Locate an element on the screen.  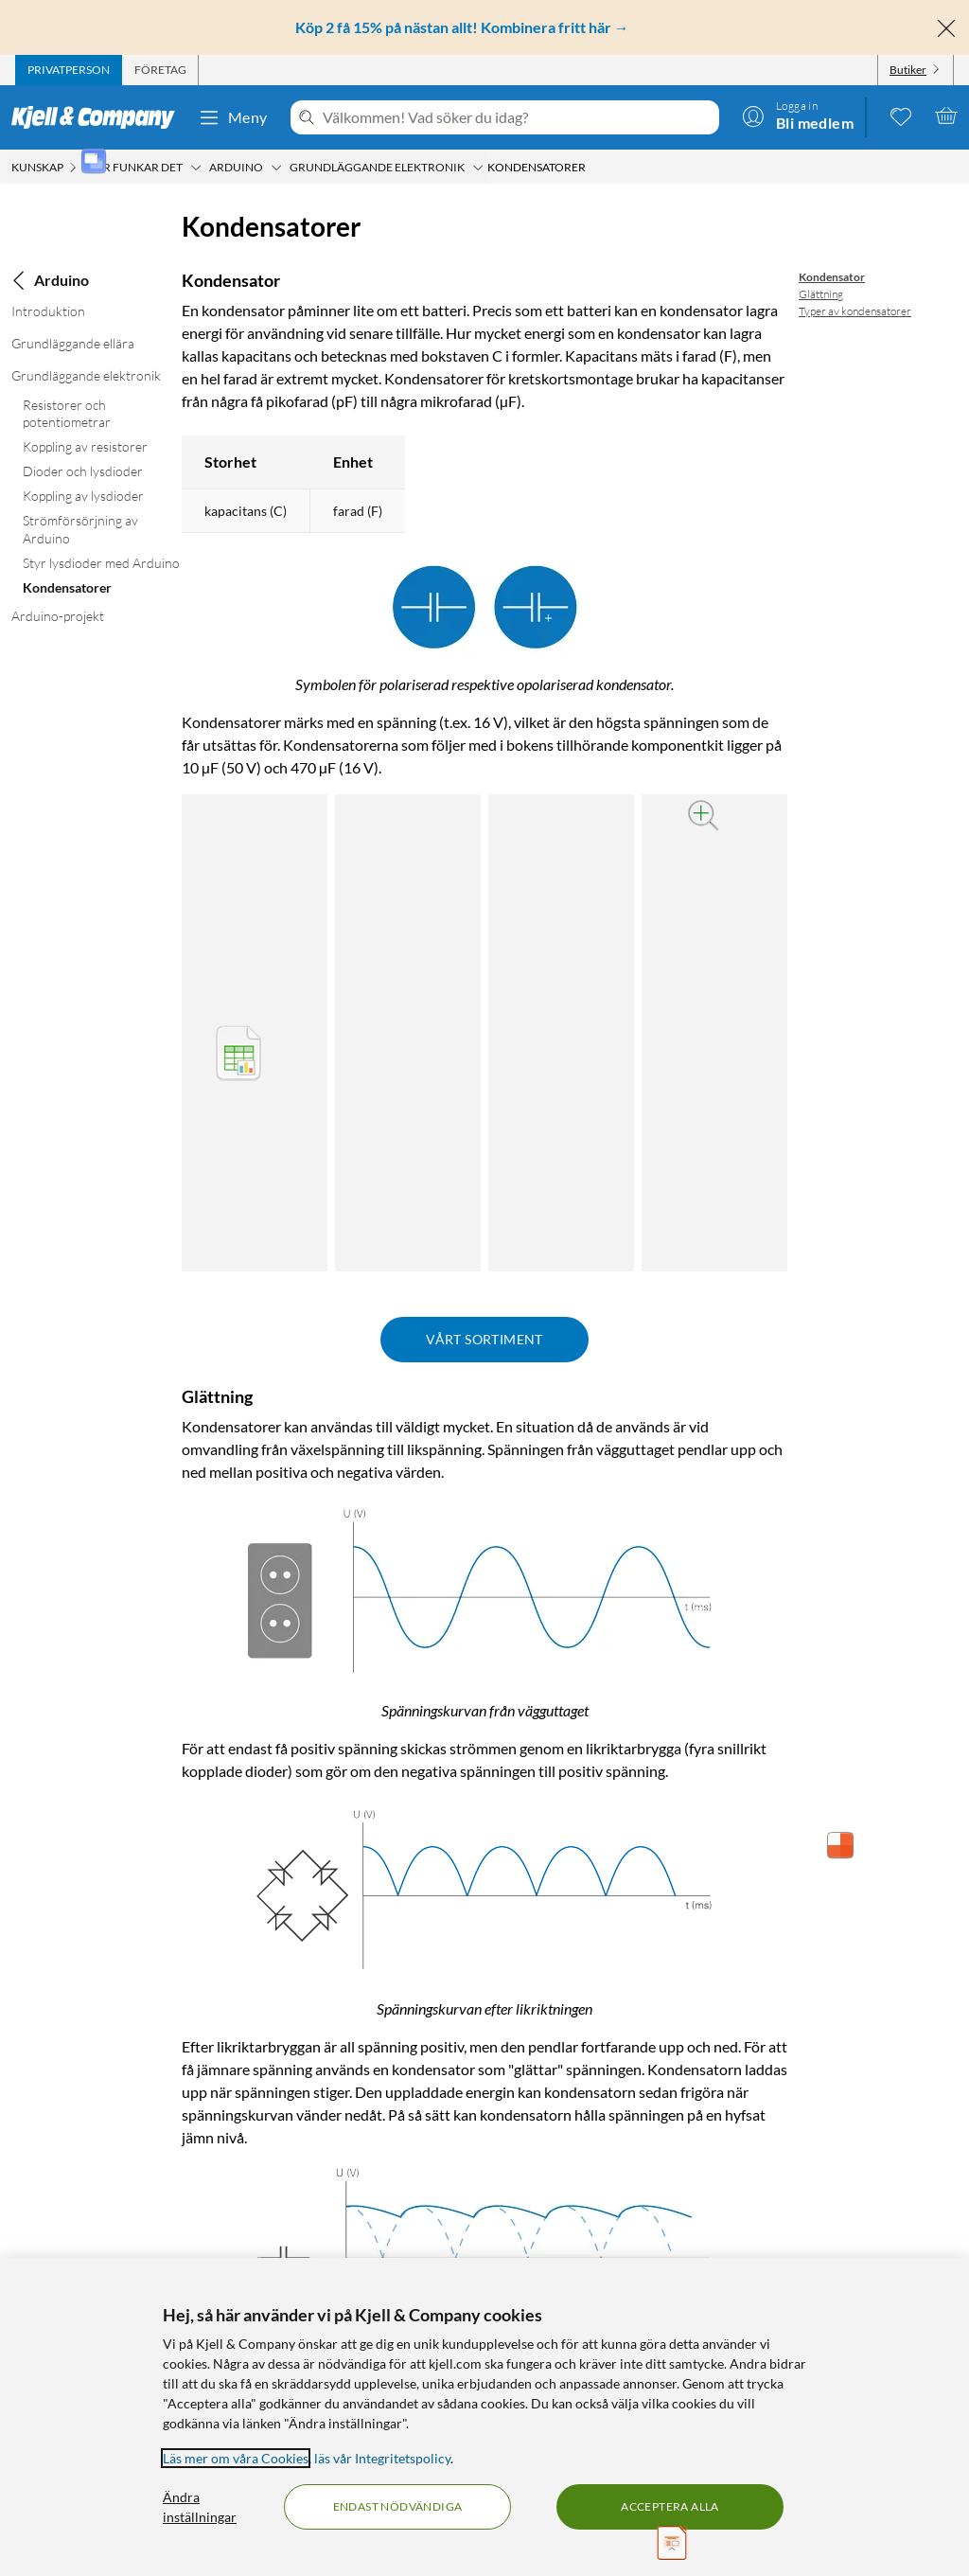
open a libreoffice impress presentation file is located at coordinates (672, 2543).